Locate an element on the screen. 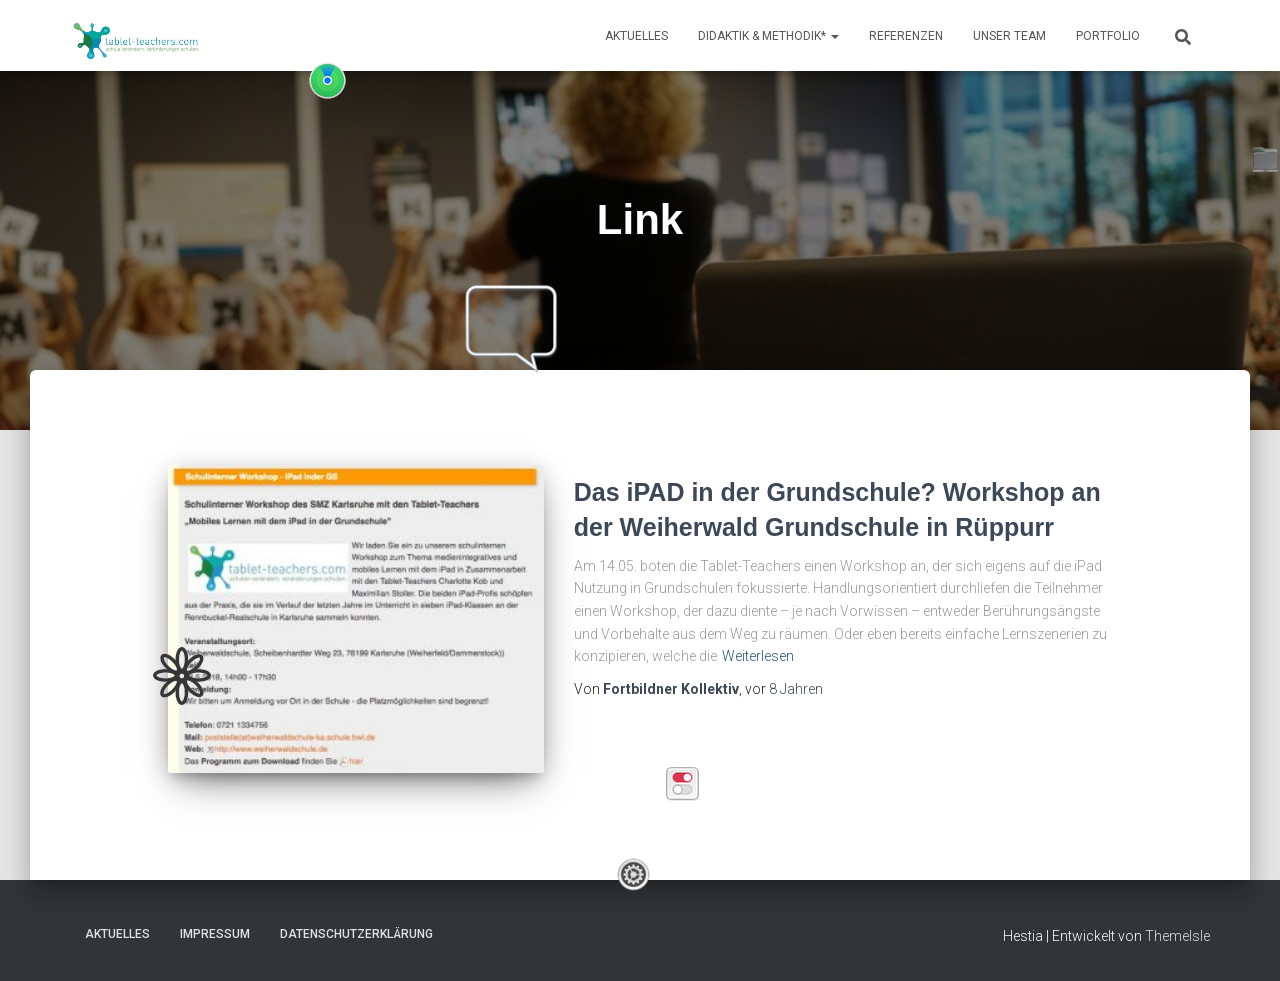 This screenshot has width=1280, height=981. open find my app to locate devices is located at coordinates (327, 80).